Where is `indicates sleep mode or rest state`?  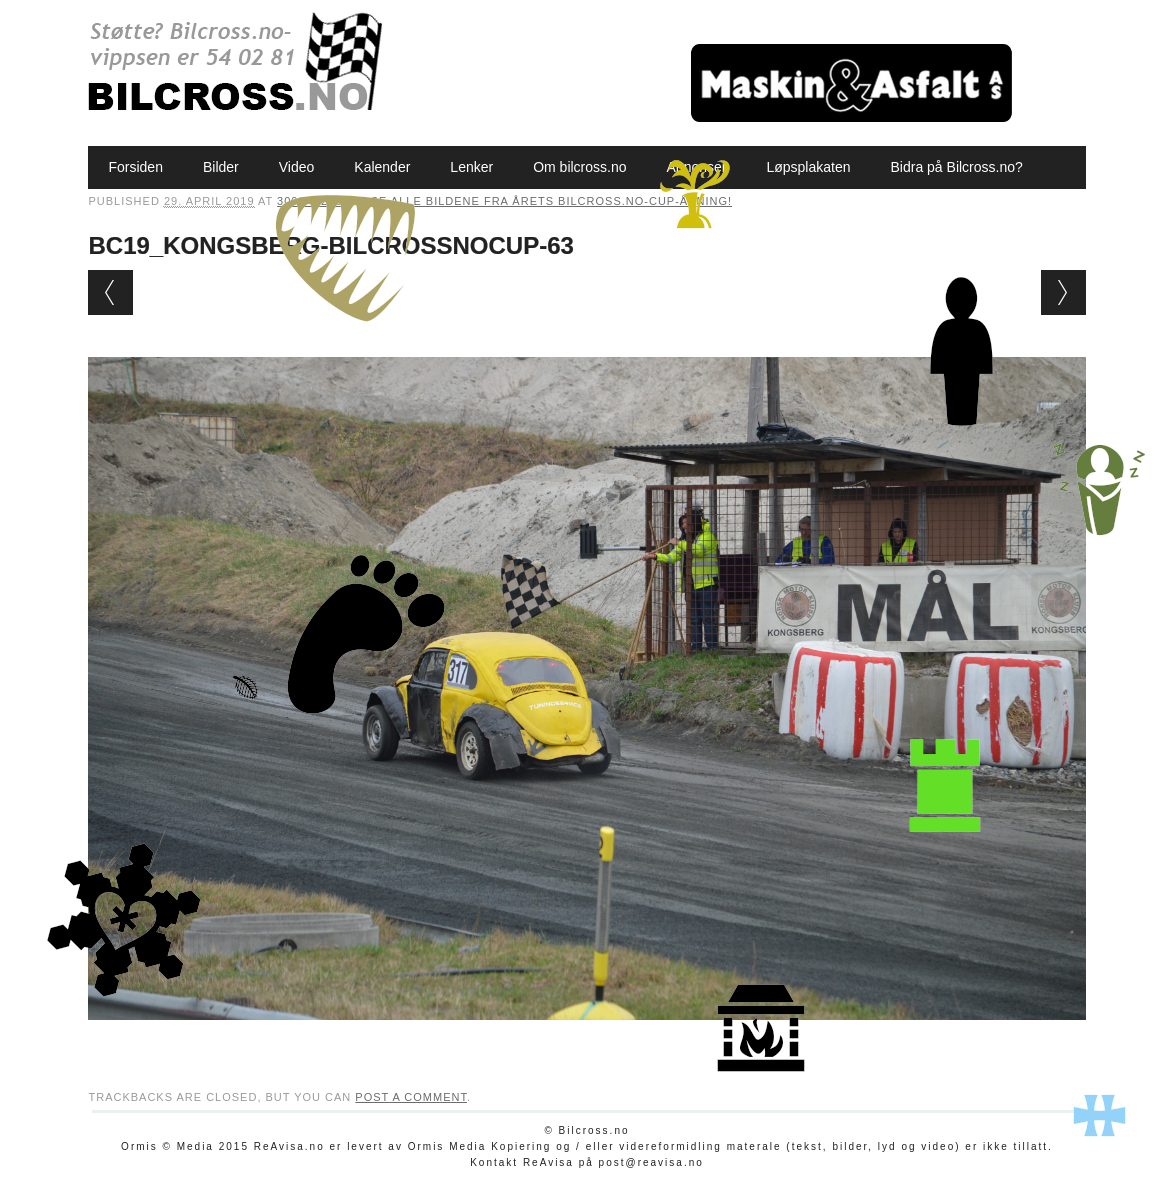
indicates sleep mode or rest state is located at coordinates (1100, 490).